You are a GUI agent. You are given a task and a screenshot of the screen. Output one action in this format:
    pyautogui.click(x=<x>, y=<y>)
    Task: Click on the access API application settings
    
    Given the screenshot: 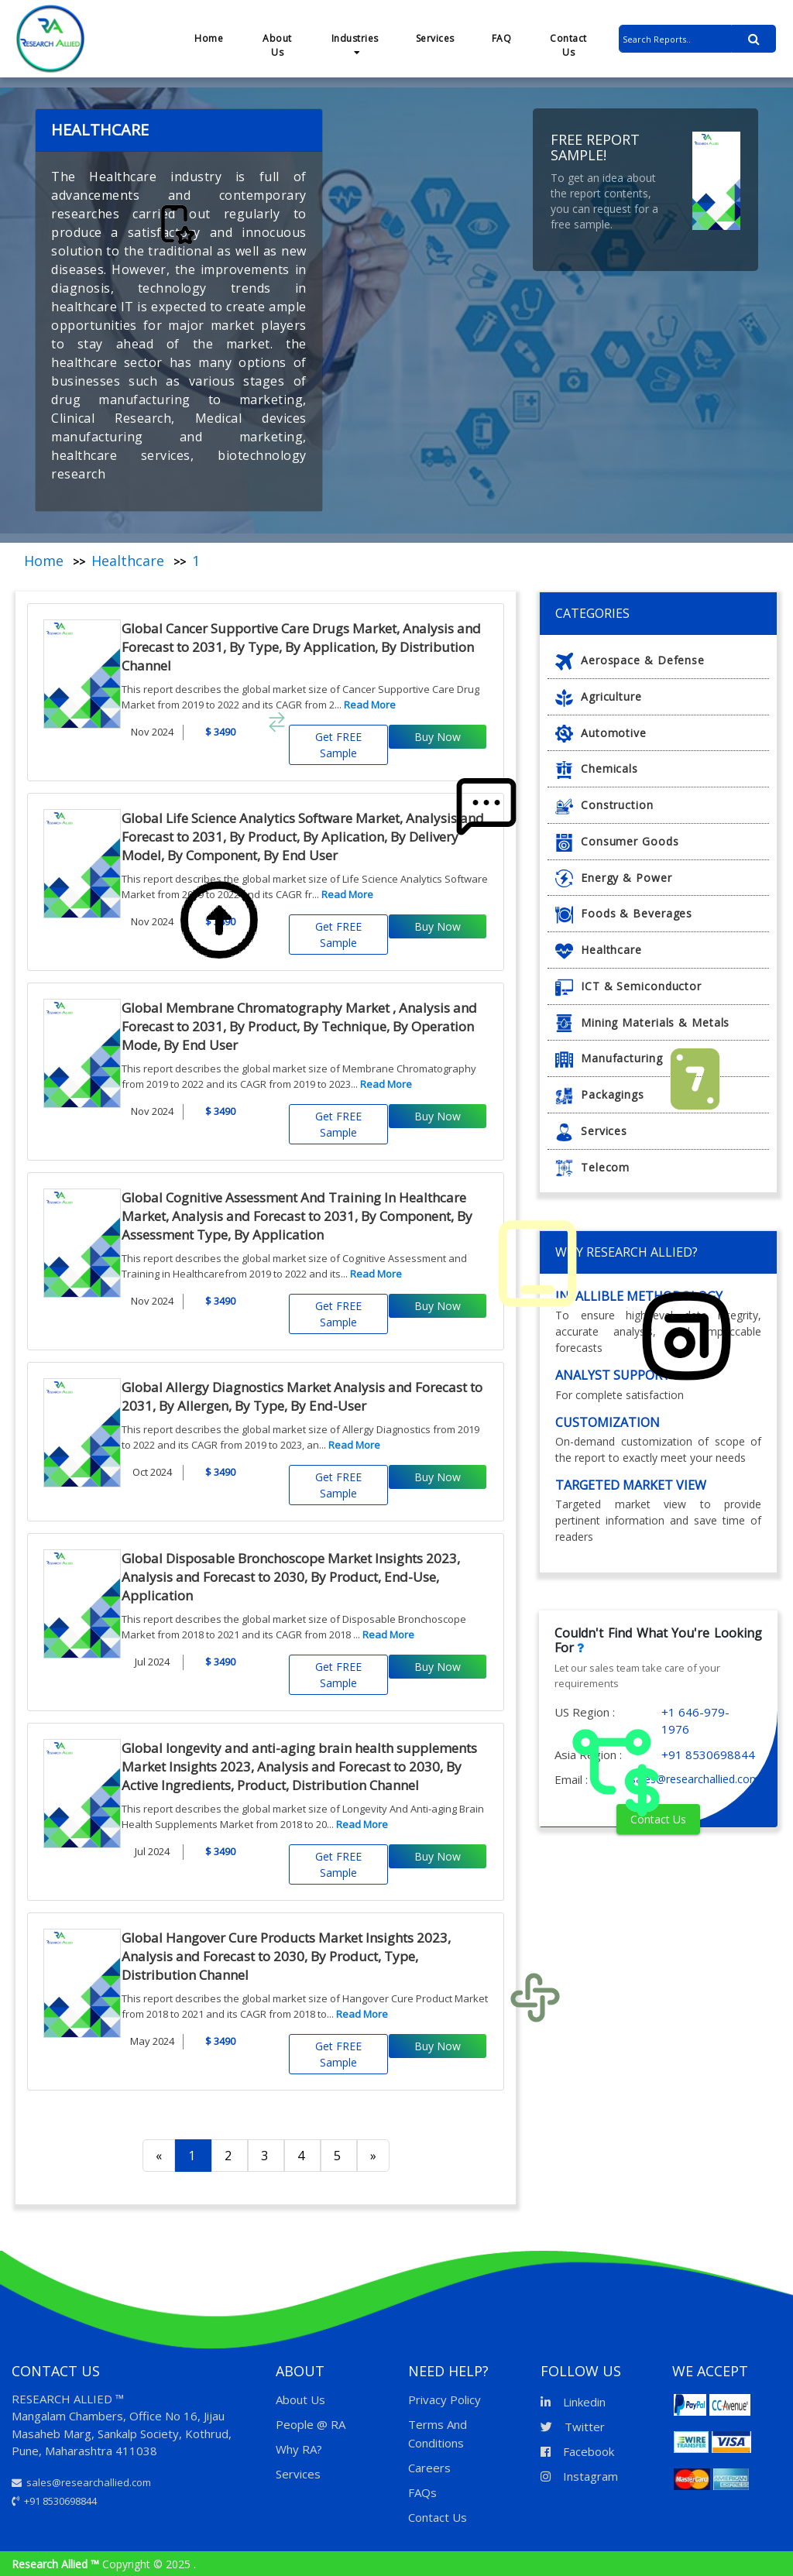 What is the action you would take?
    pyautogui.click(x=535, y=1998)
    